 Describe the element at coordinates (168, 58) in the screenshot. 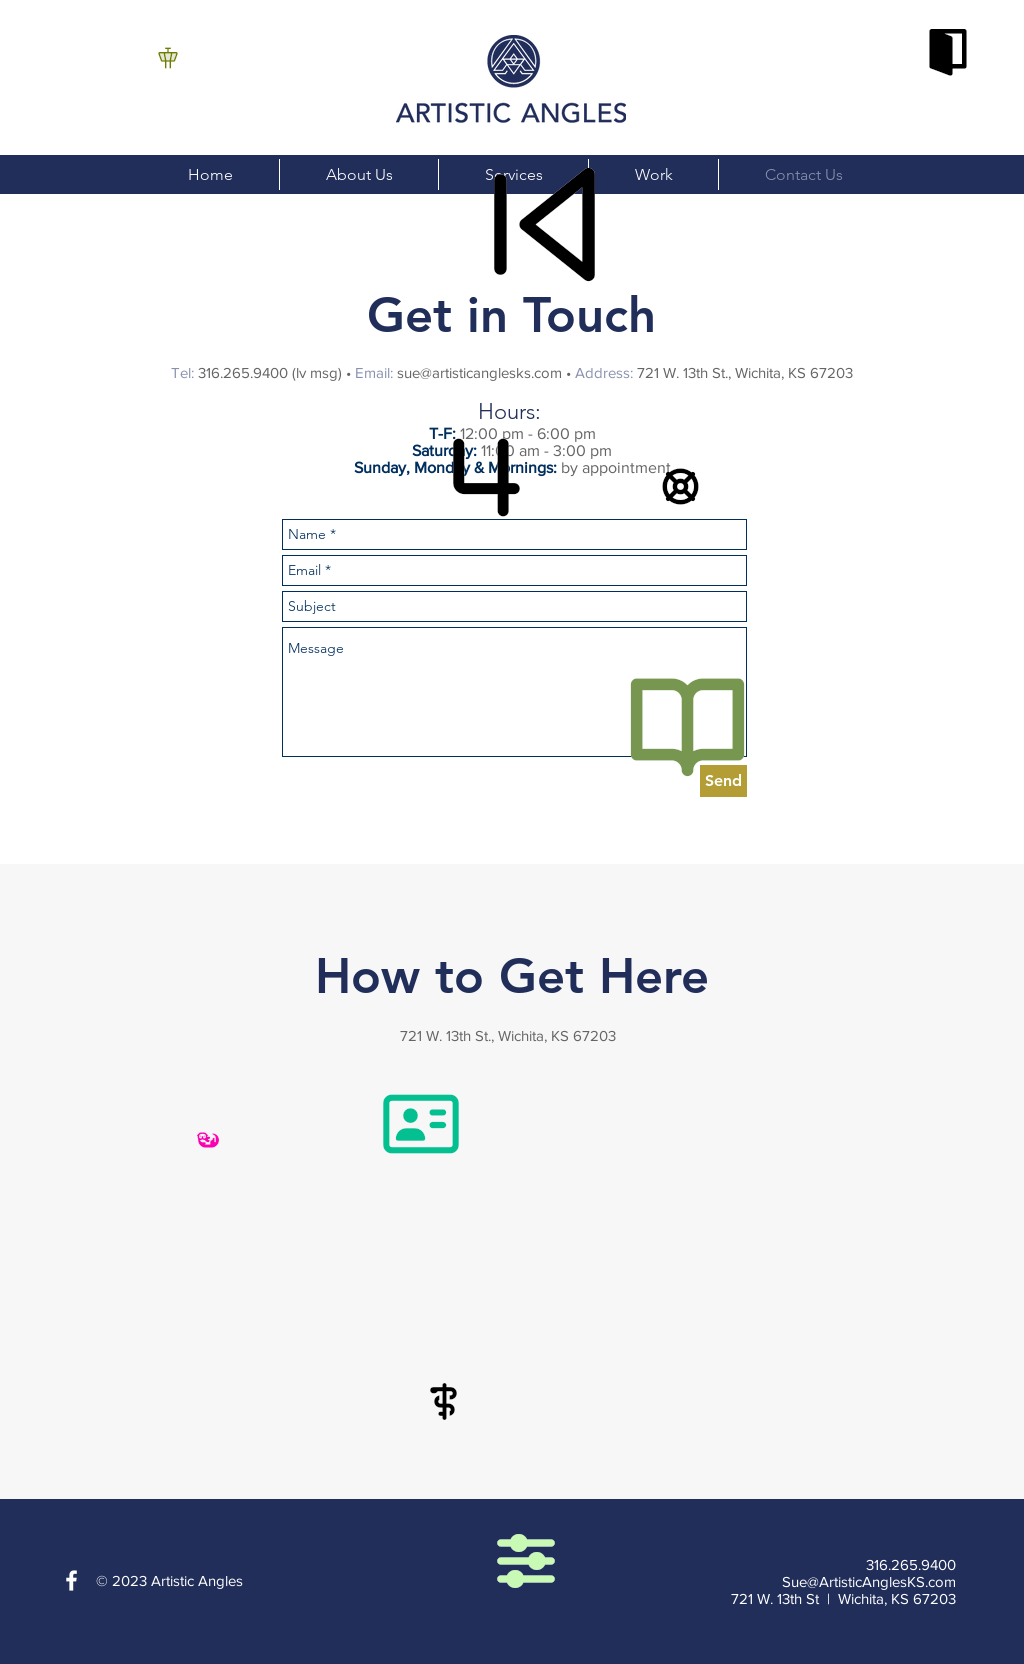

I see `access air traffic control features` at that location.